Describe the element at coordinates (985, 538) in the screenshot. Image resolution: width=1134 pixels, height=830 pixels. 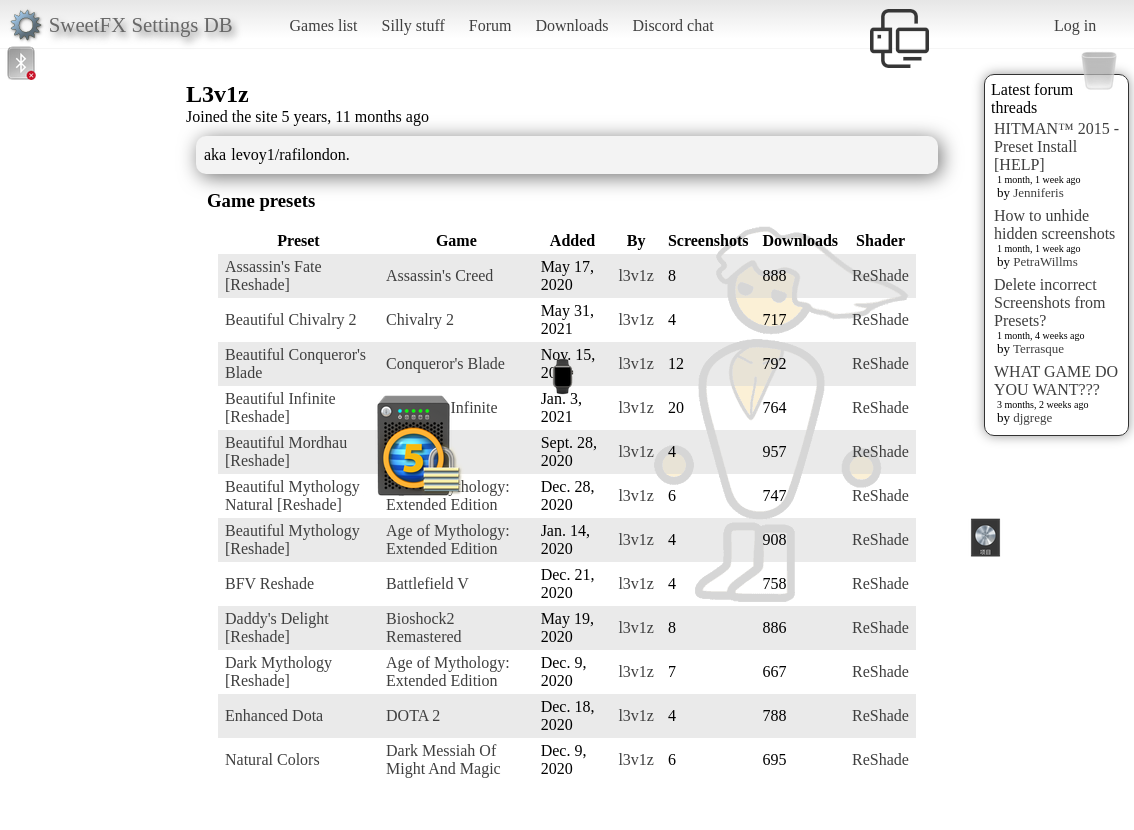
I see `open a Logic Pro project file` at that location.